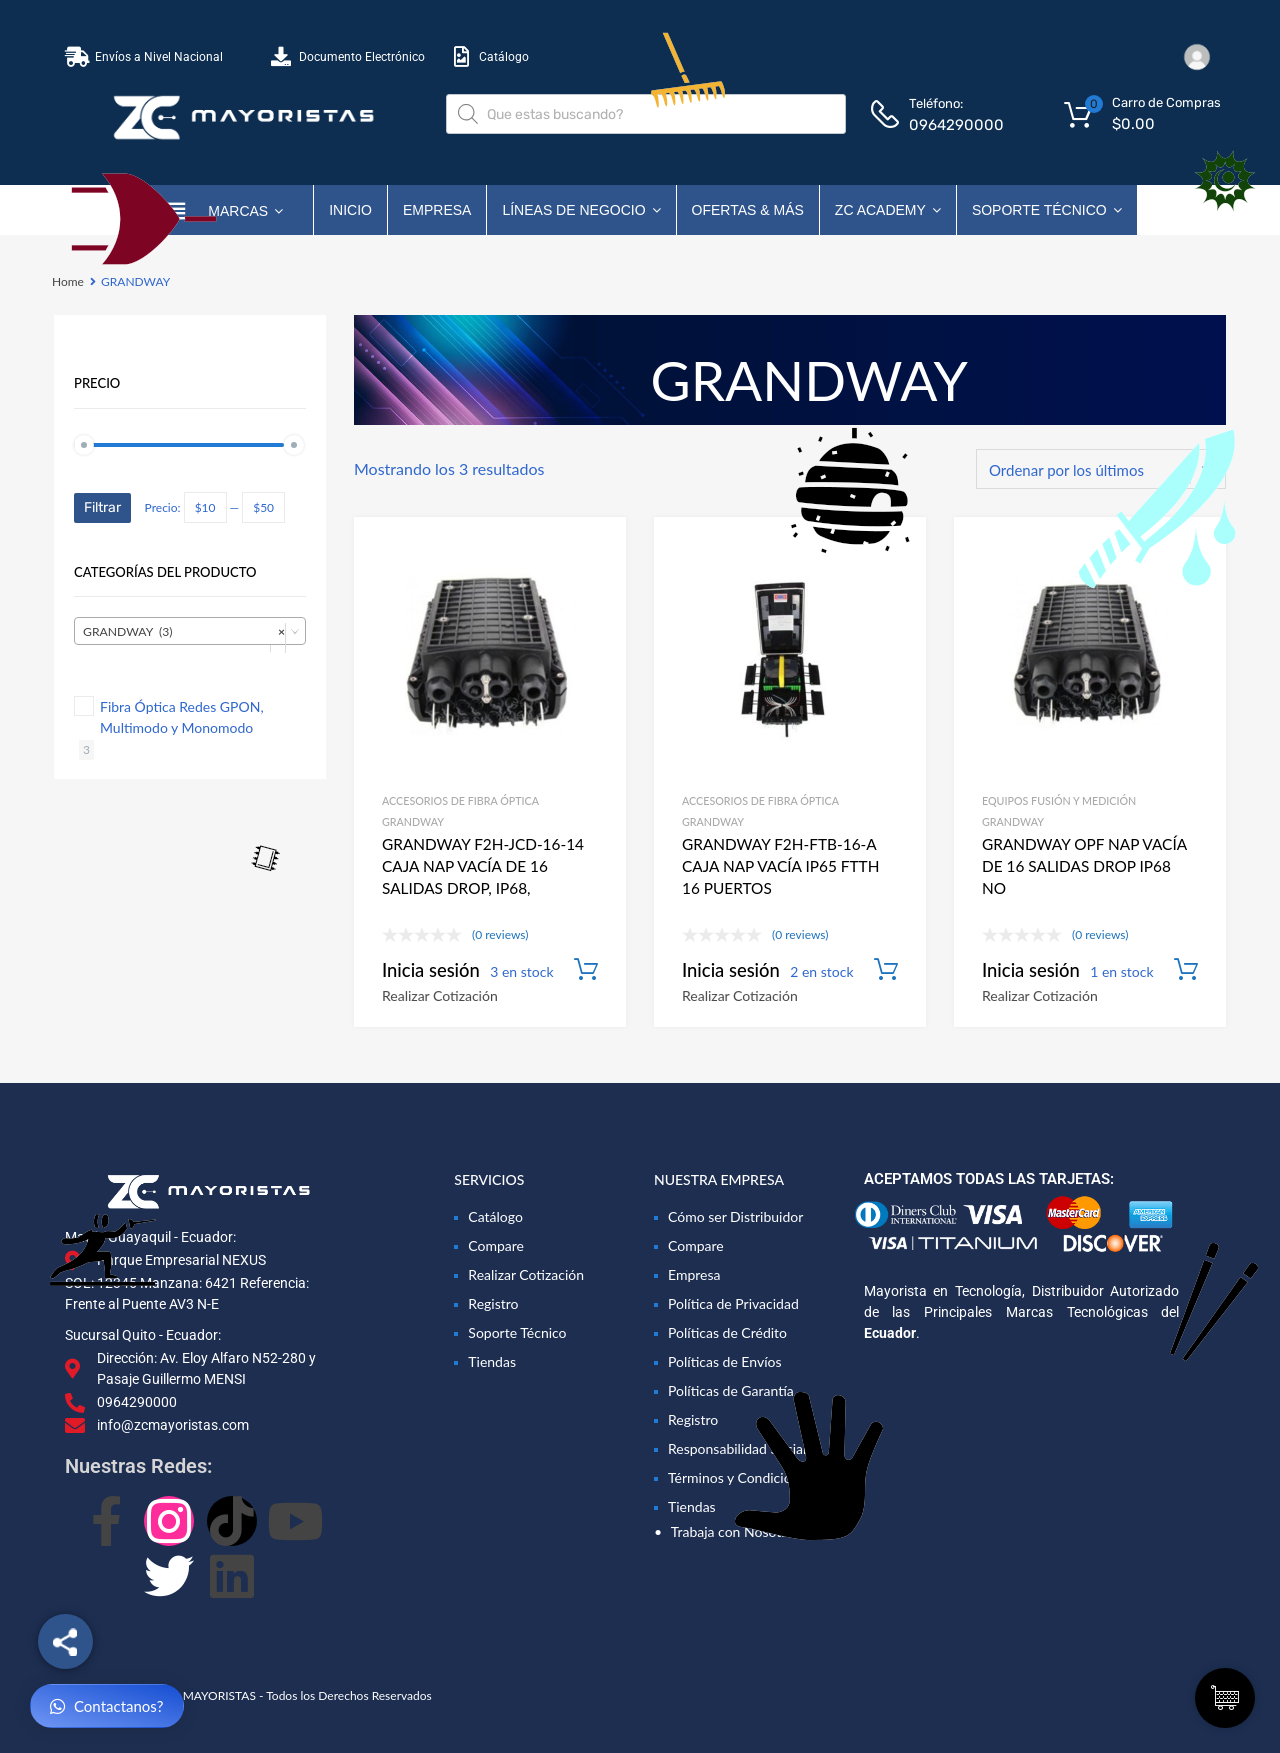 Image resolution: width=1280 pixels, height=1753 pixels. I want to click on view hardware or processor information, so click(265, 858).